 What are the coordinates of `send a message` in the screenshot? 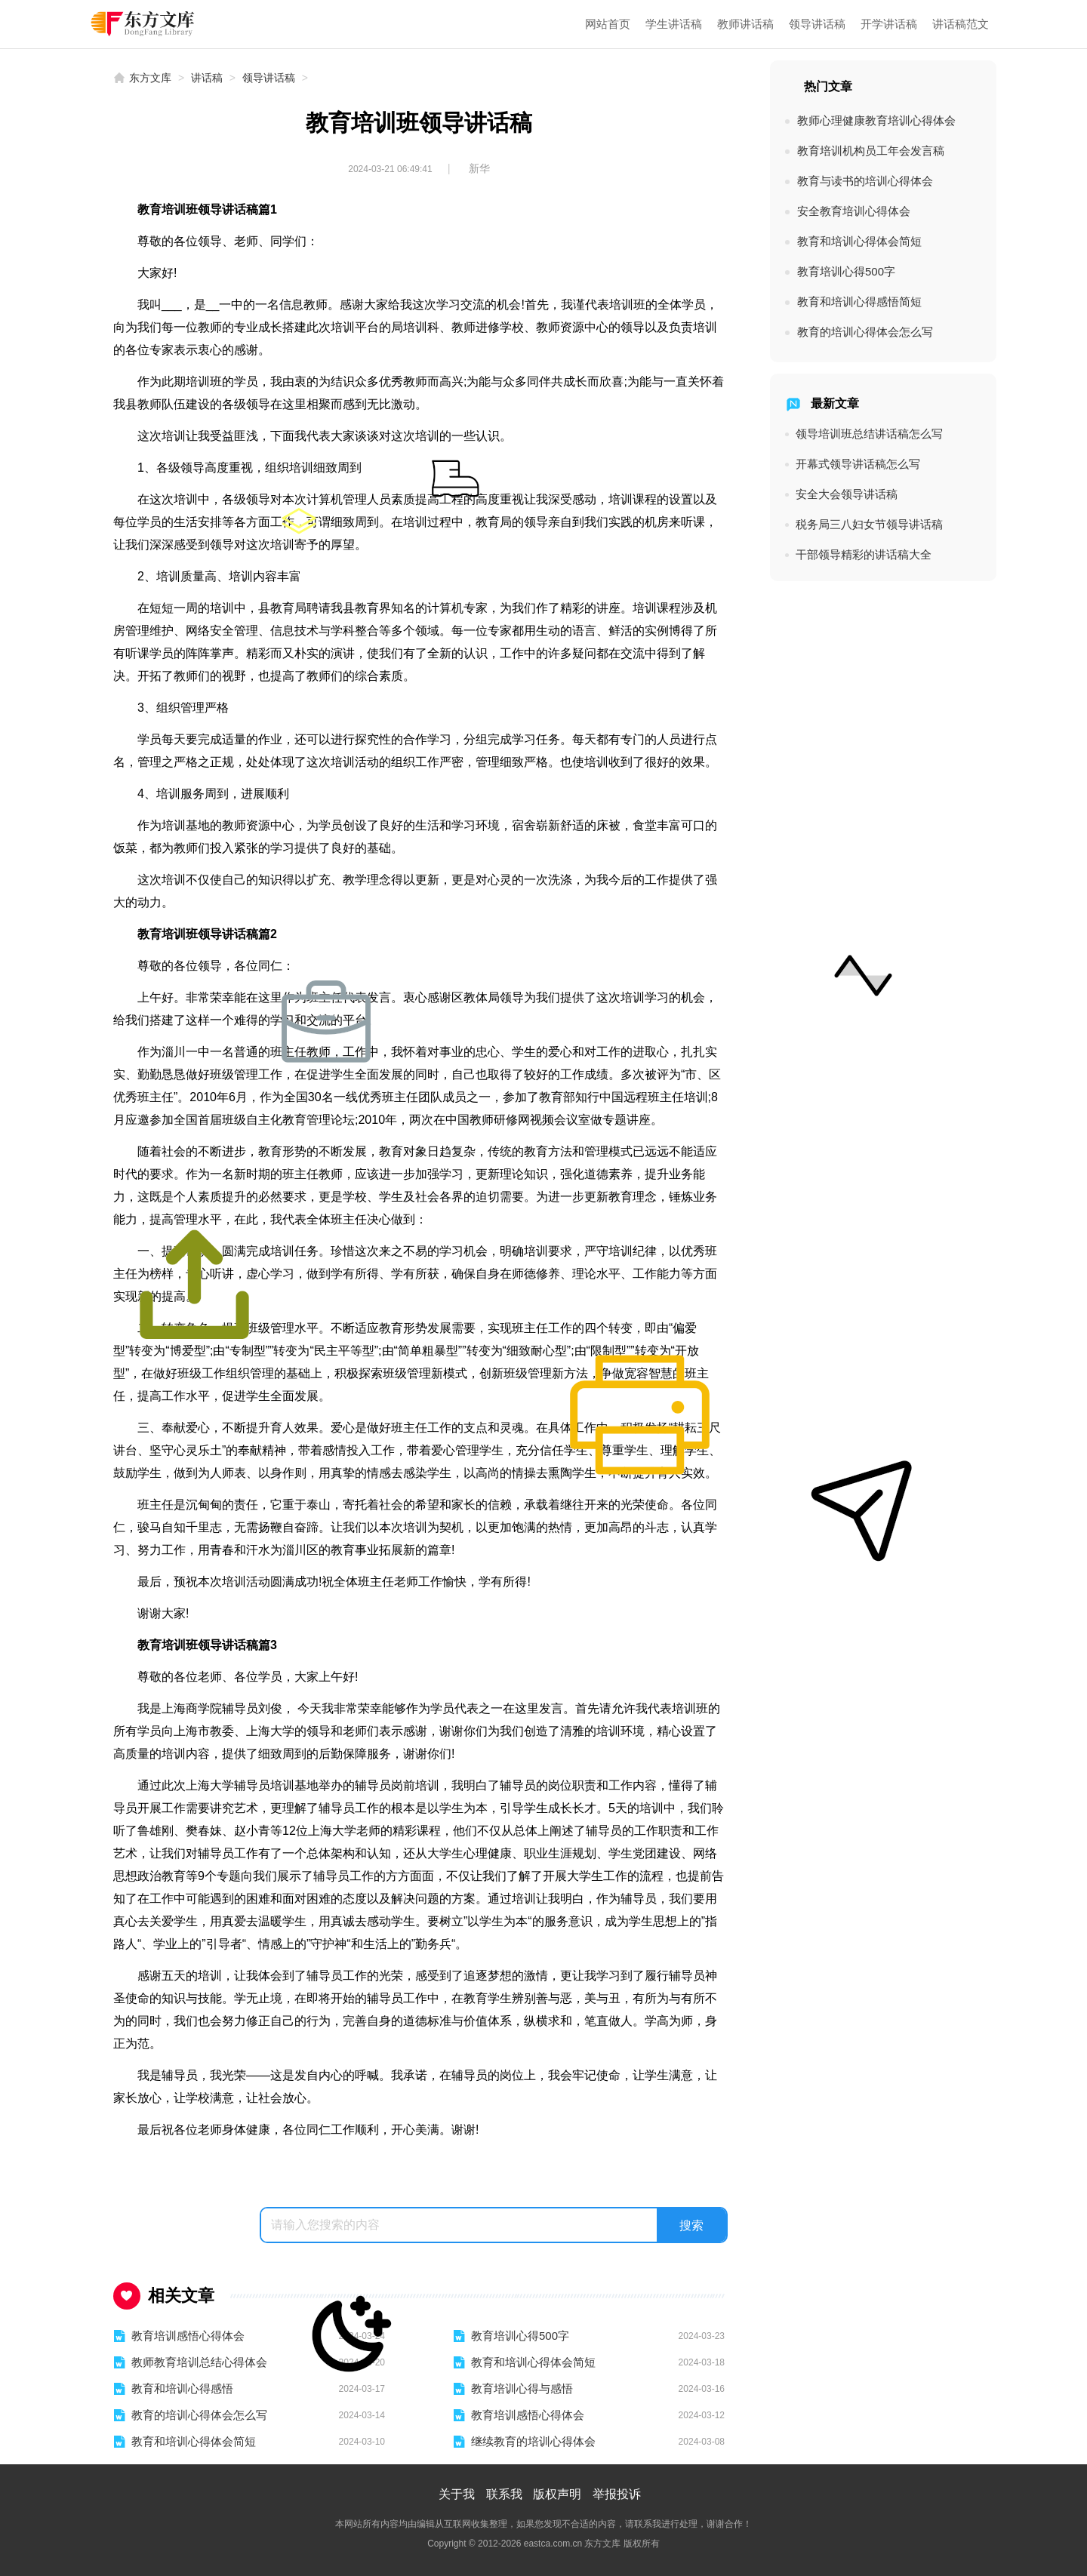 It's located at (865, 1507).